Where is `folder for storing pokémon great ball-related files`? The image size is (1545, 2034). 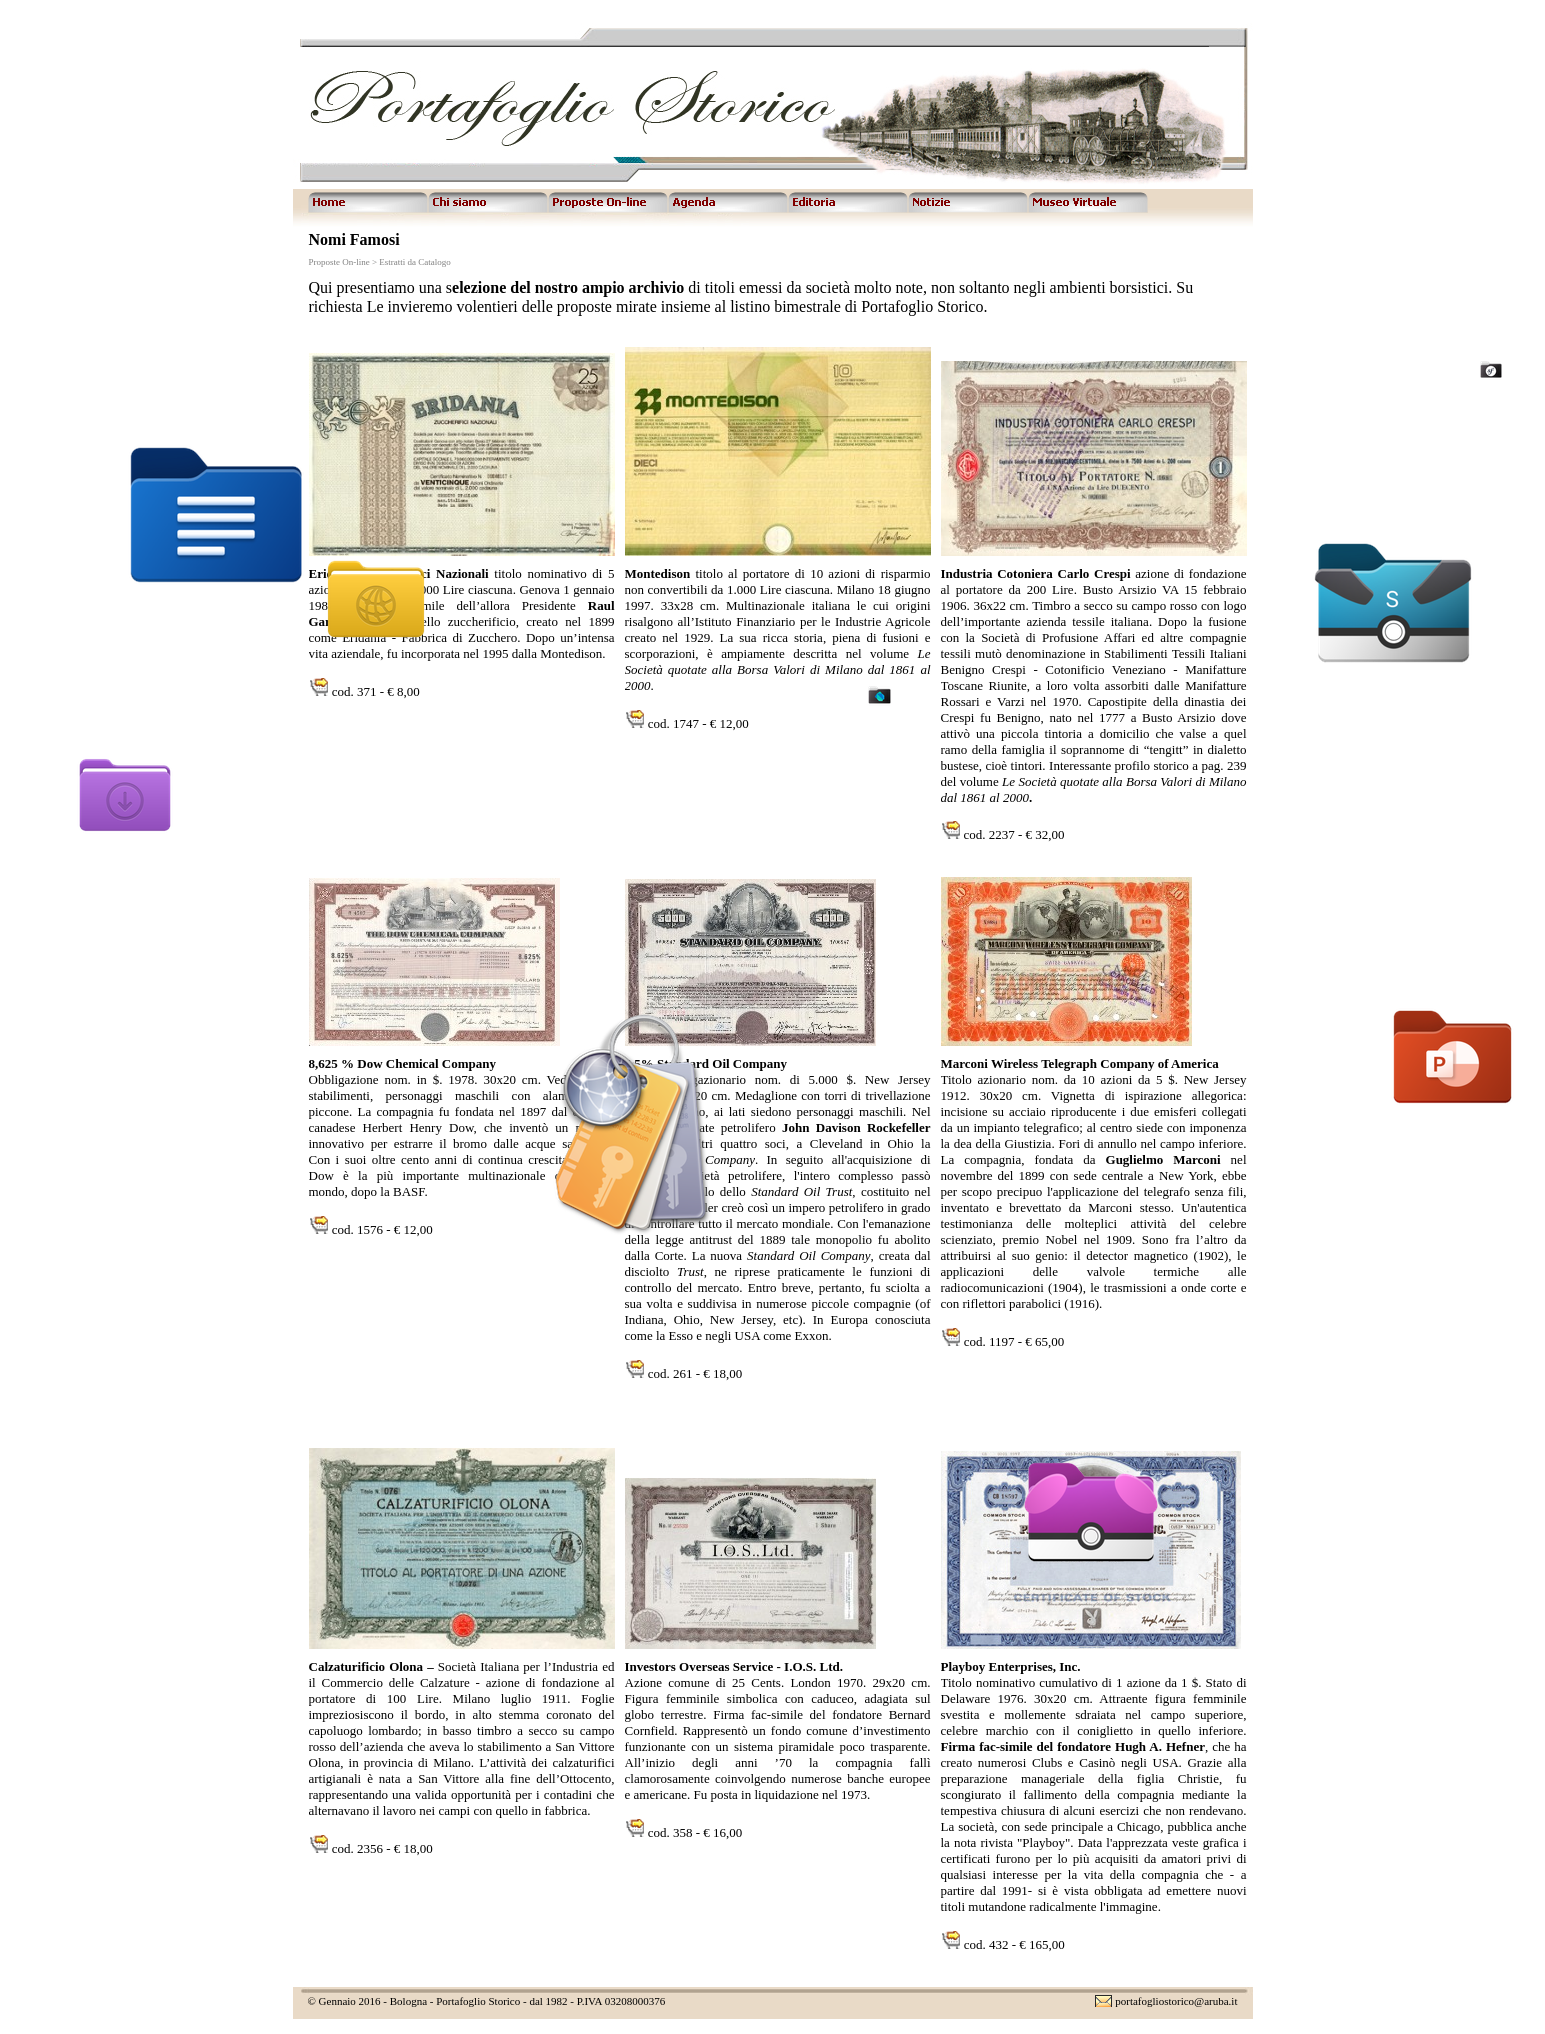
folder for storing pokémon great ball-related files is located at coordinates (1393, 607).